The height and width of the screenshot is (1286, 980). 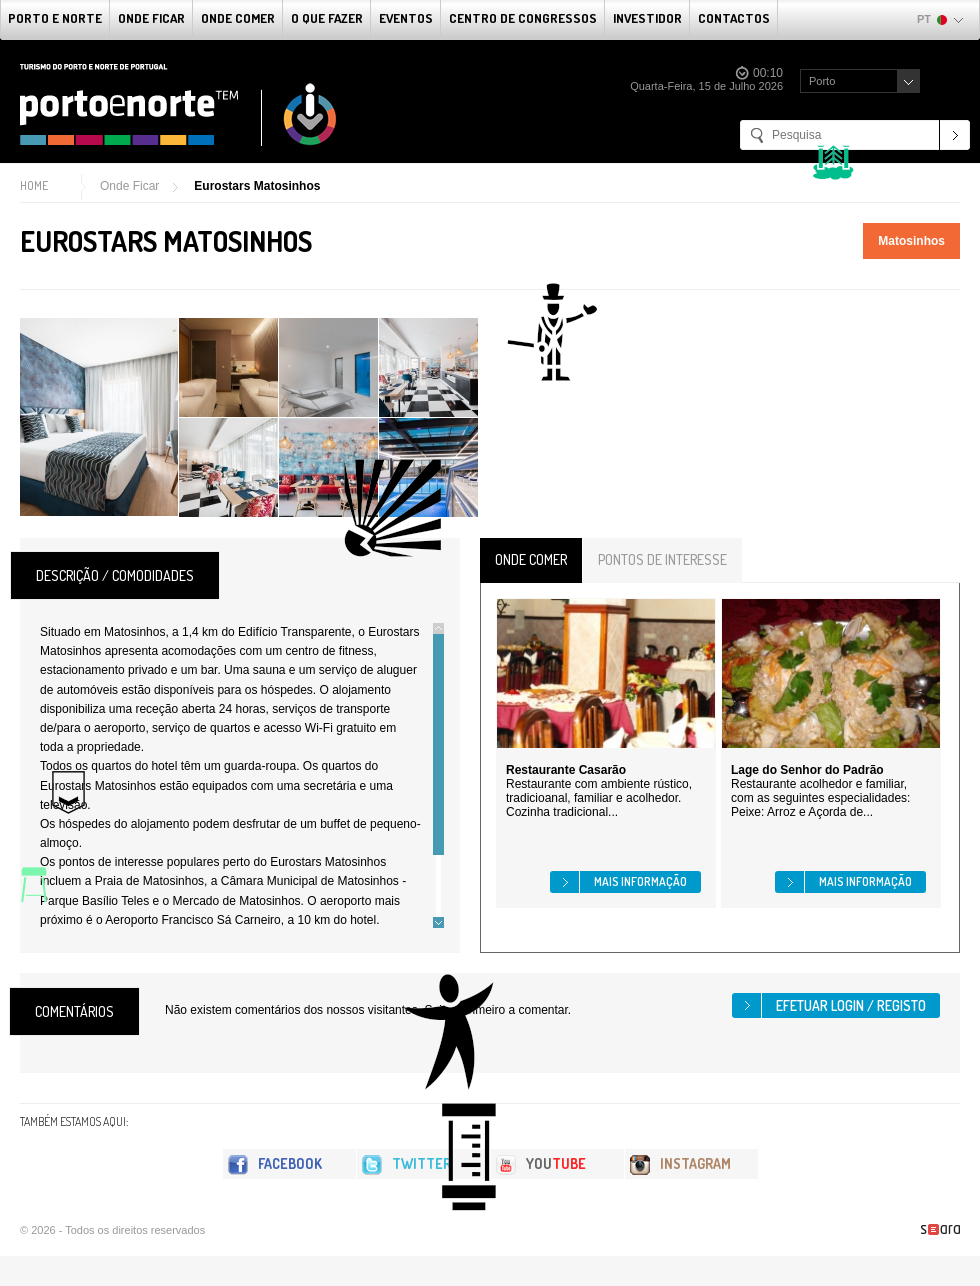 I want to click on indicates body awareness or wellness features, so click(x=449, y=1032).